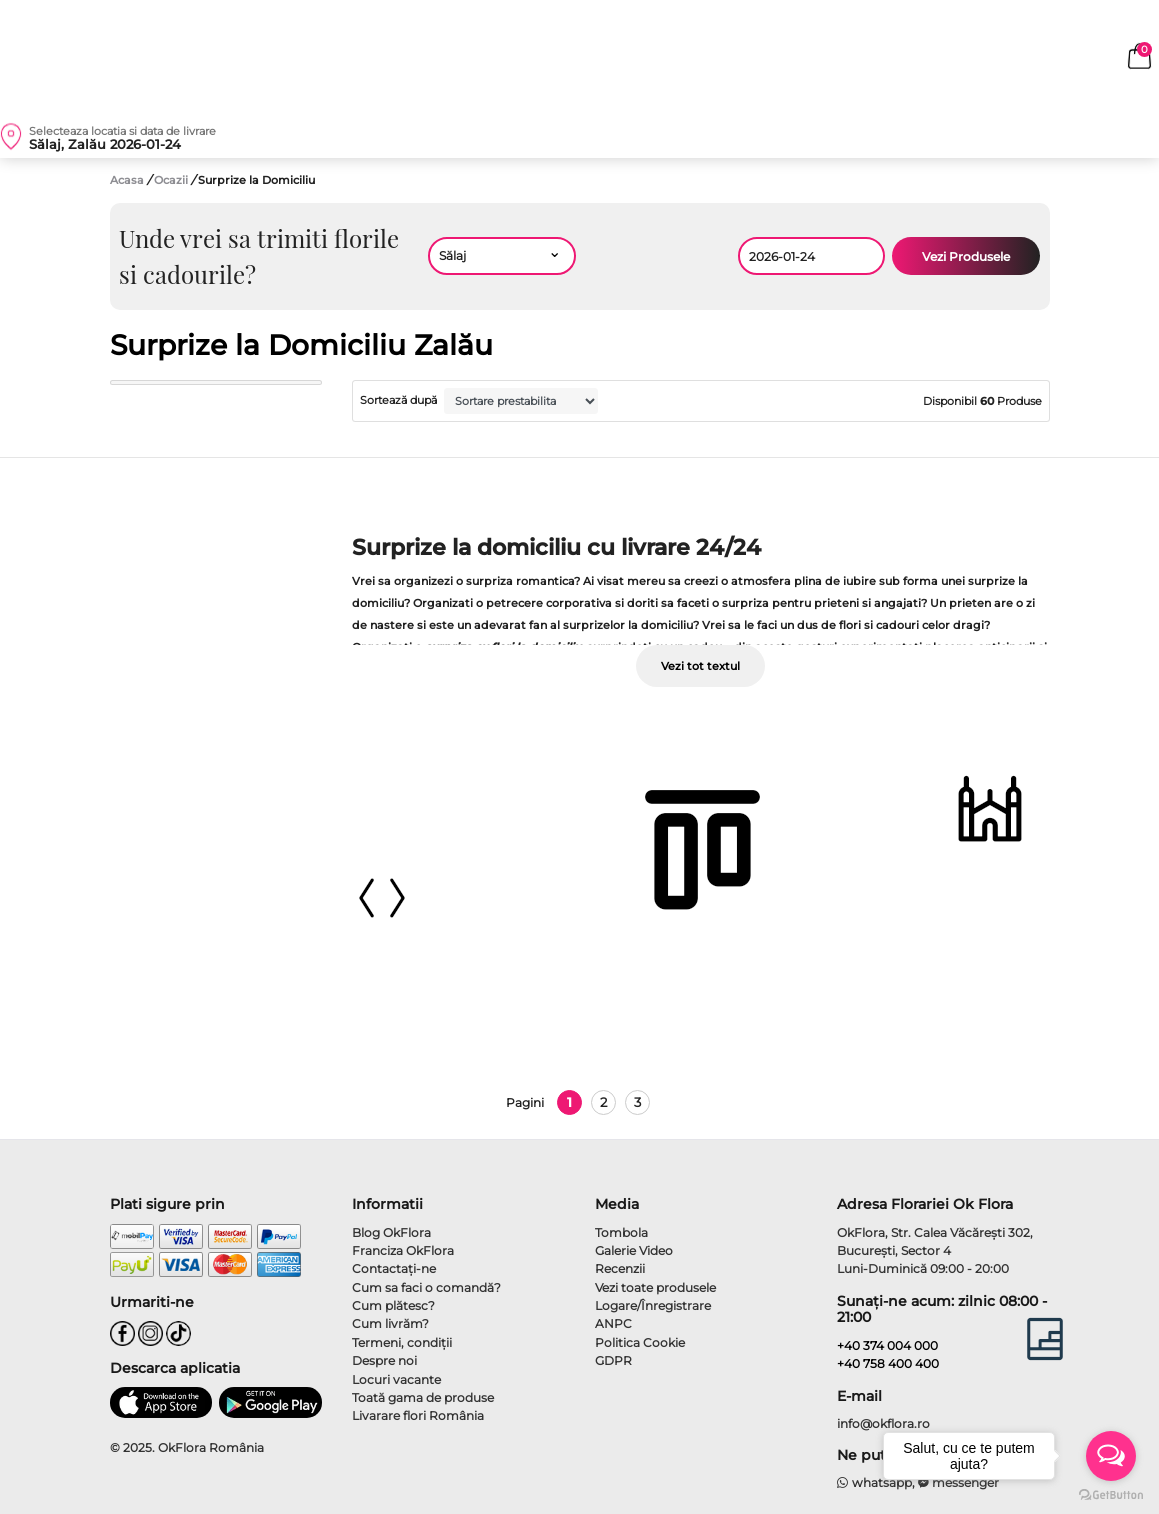  Describe the element at coordinates (382, 898) in the screenshot. I see `view or edit source code` at that location.